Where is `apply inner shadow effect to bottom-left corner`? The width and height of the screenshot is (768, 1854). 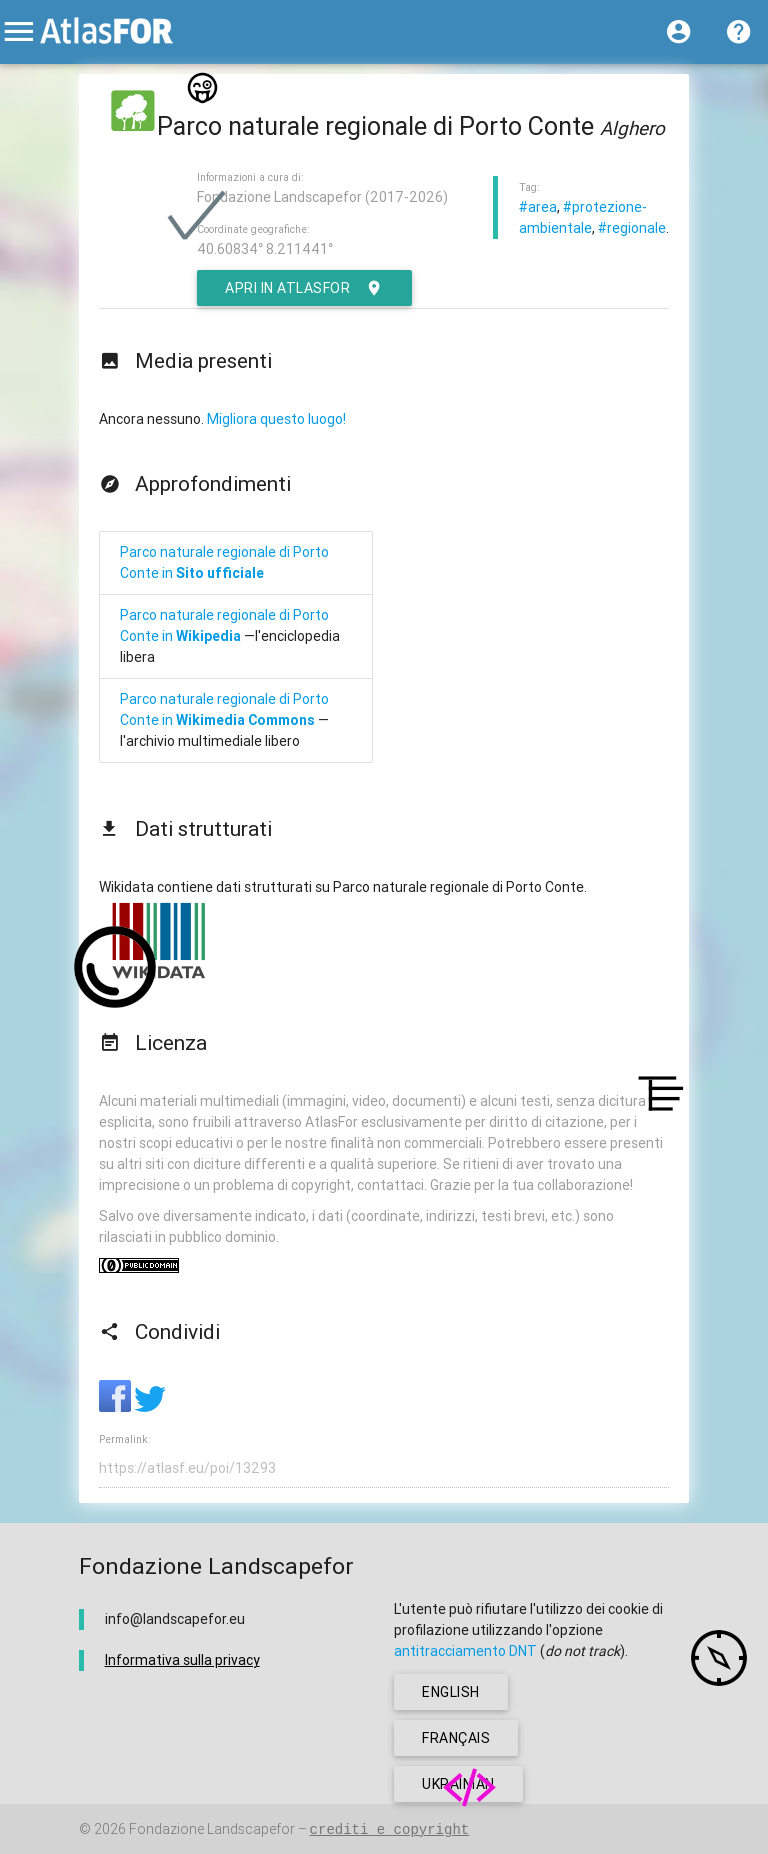 apply inner shadow effect to bottom-left corner is located at coordinates (115, 967).